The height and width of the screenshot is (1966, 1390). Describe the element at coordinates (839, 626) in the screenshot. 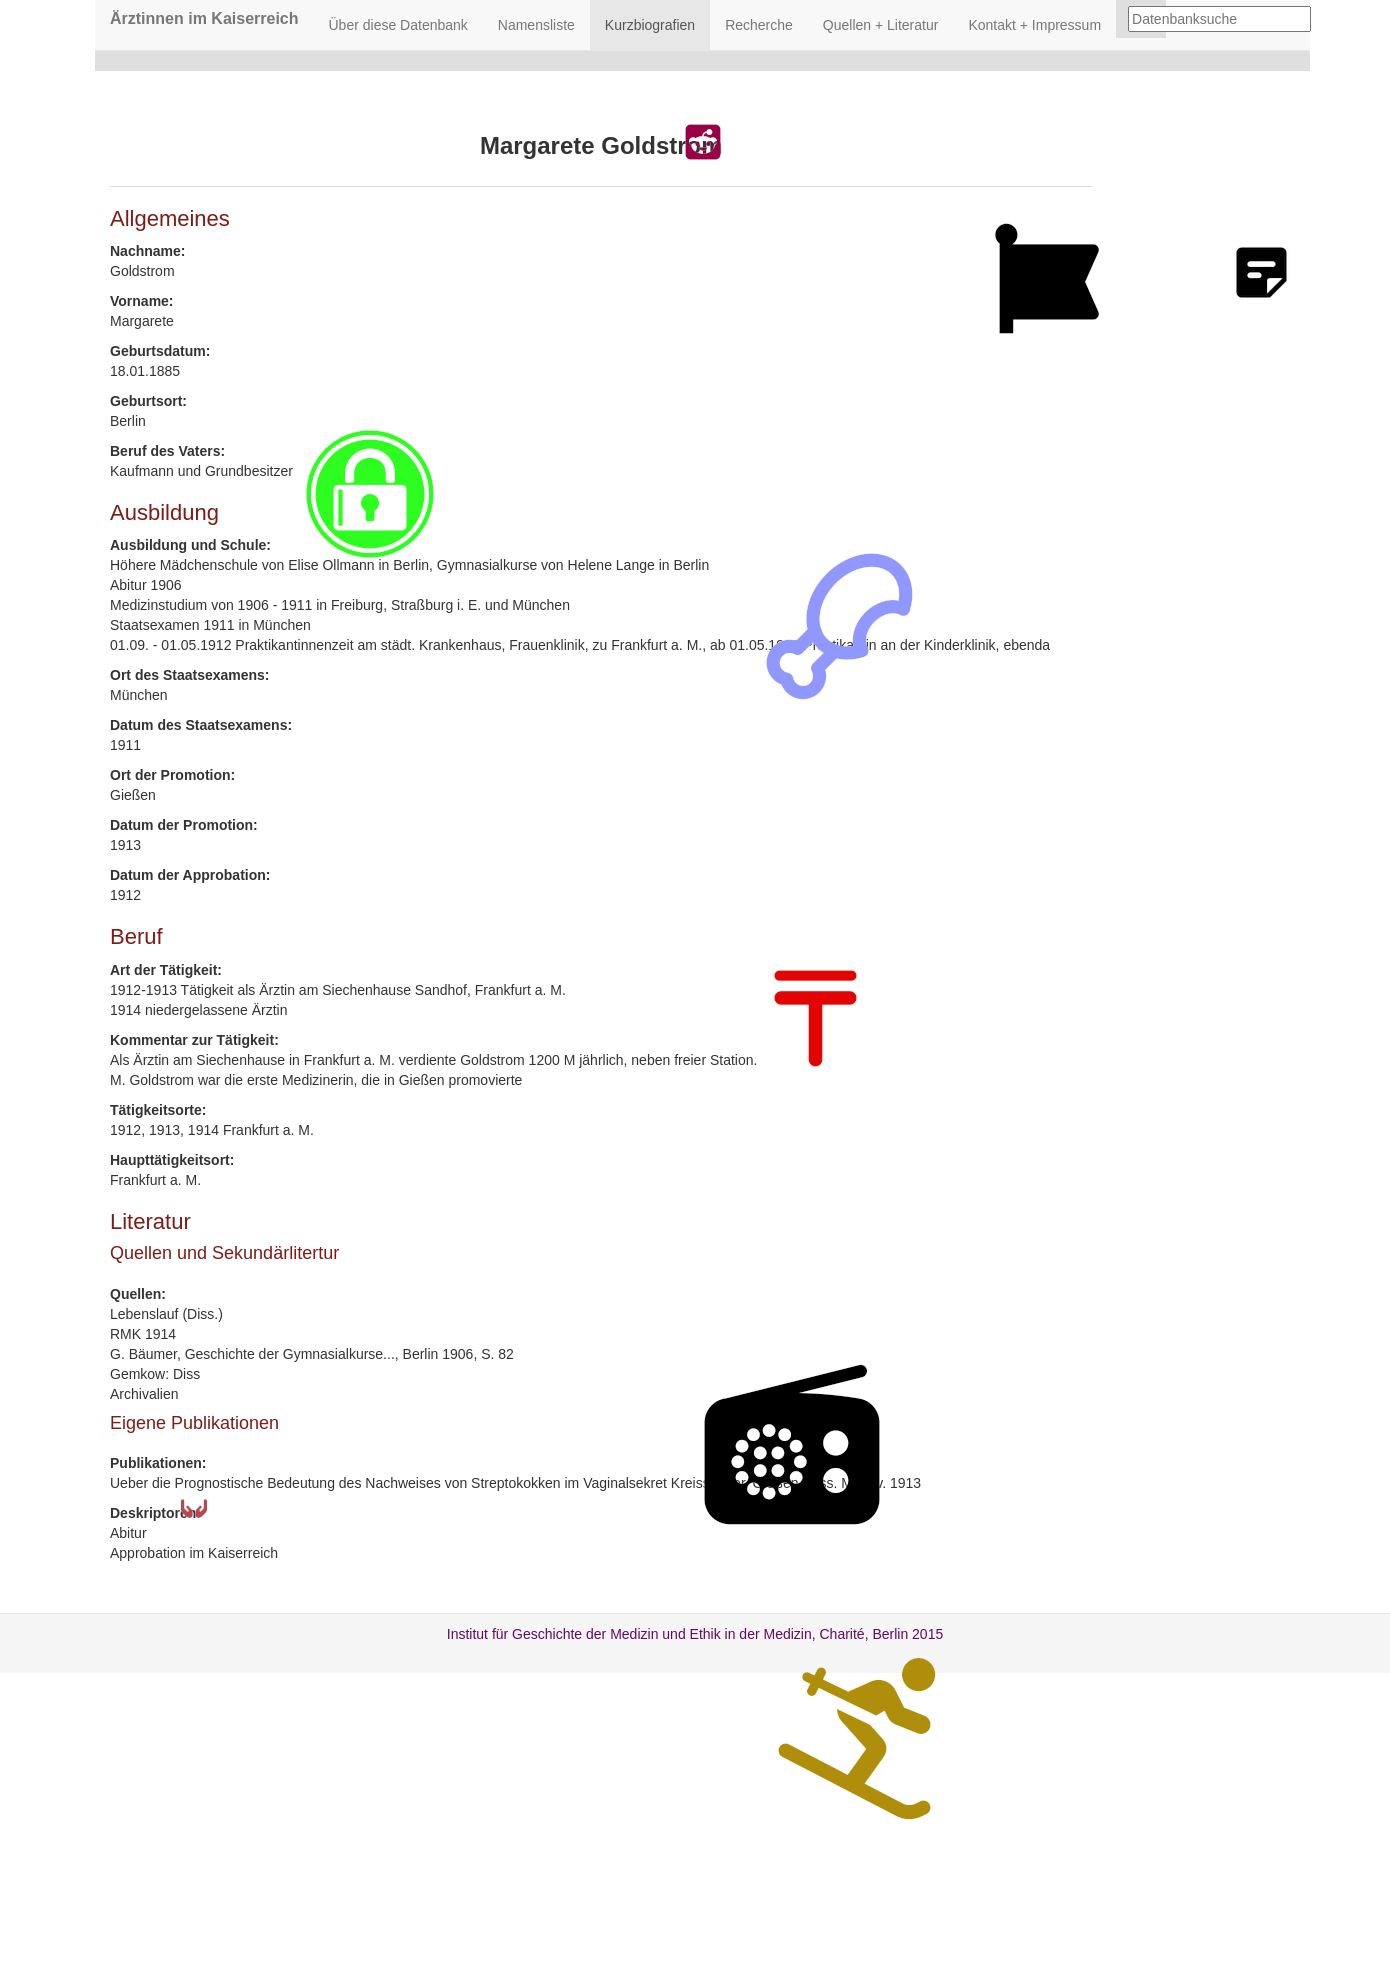

I see `access food or restaurant options` at that location.